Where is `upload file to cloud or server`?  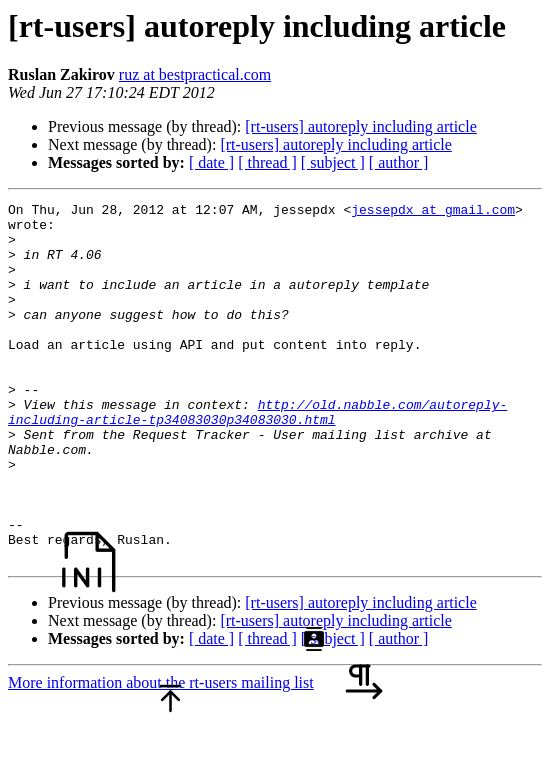
upload file to cloud or server is located at coordinates (170, 698).